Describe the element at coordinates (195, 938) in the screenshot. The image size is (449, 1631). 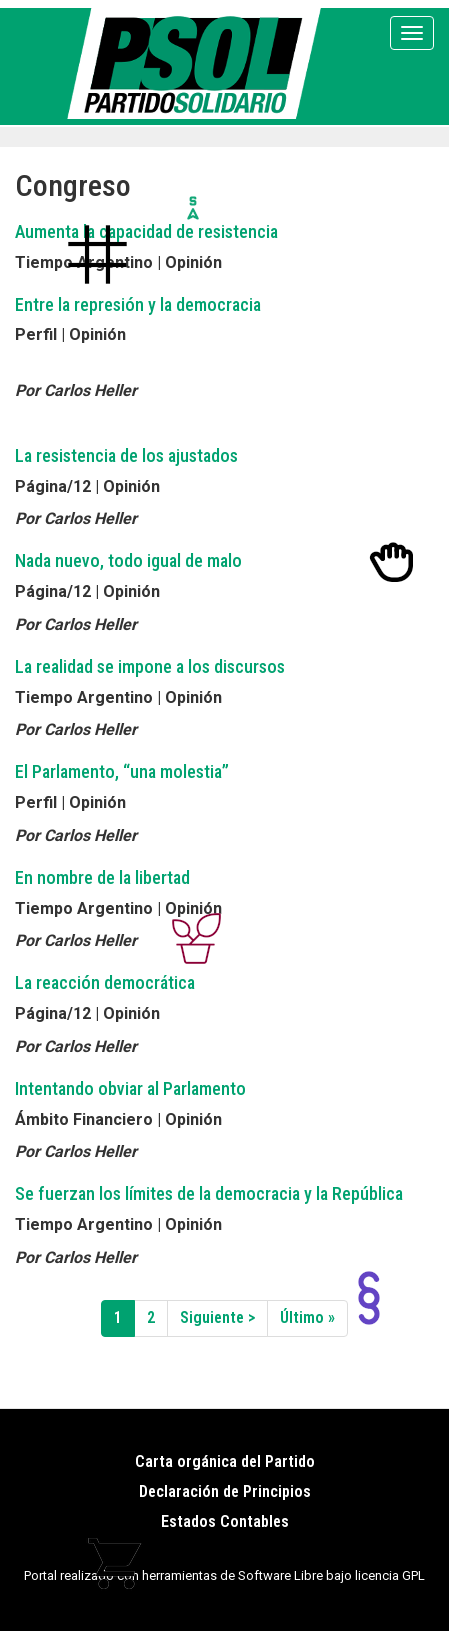
I see `access plant care or gardening features` at that location.